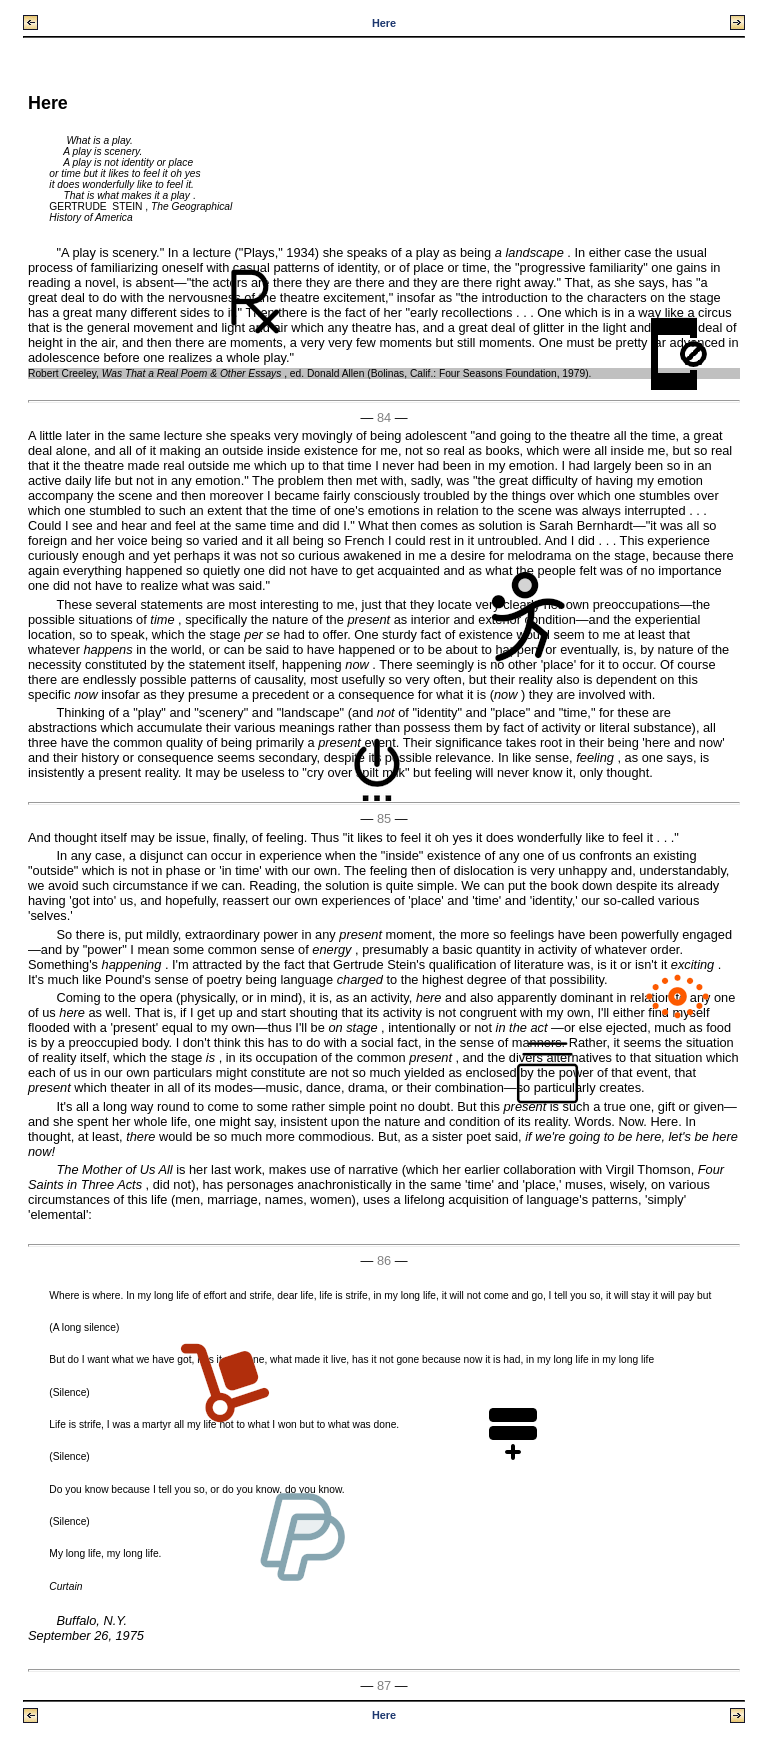 The width and height of the screenshot is (768, 1738). What do you see at coordinates (252, 301) in the screenshot?
I see `view prescription details` at bounding box center [252, 301].